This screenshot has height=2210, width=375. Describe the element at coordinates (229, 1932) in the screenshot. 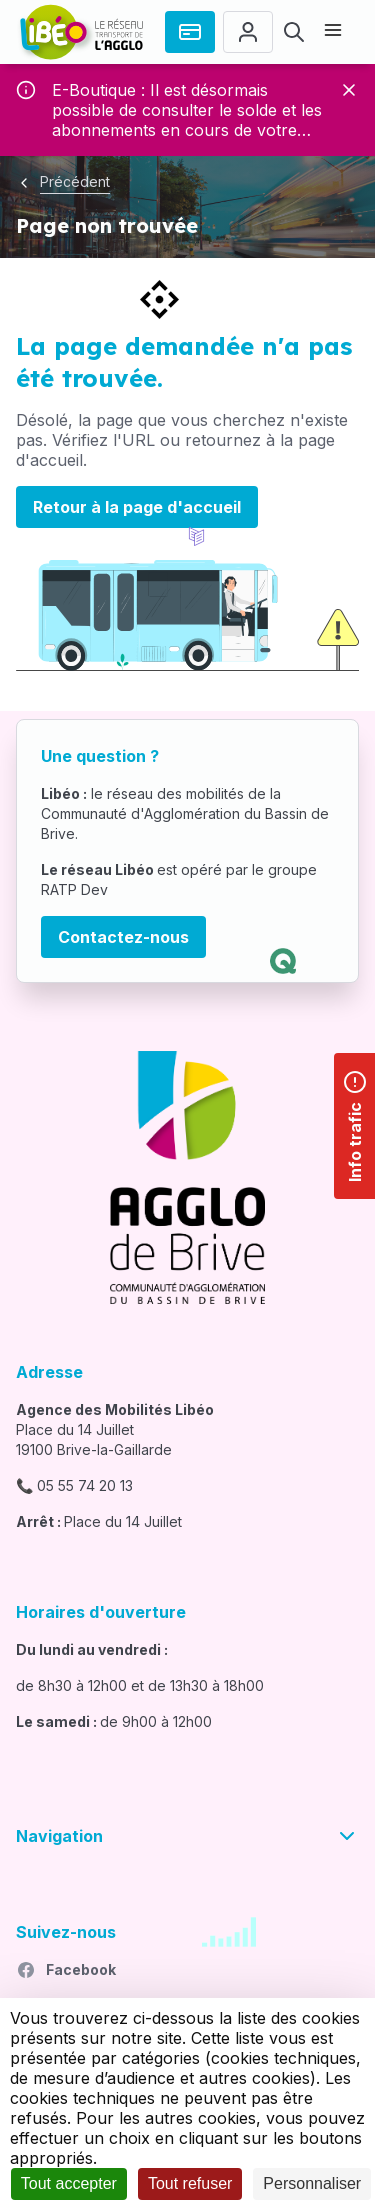

I see `view Social Blade analytics` at that location.